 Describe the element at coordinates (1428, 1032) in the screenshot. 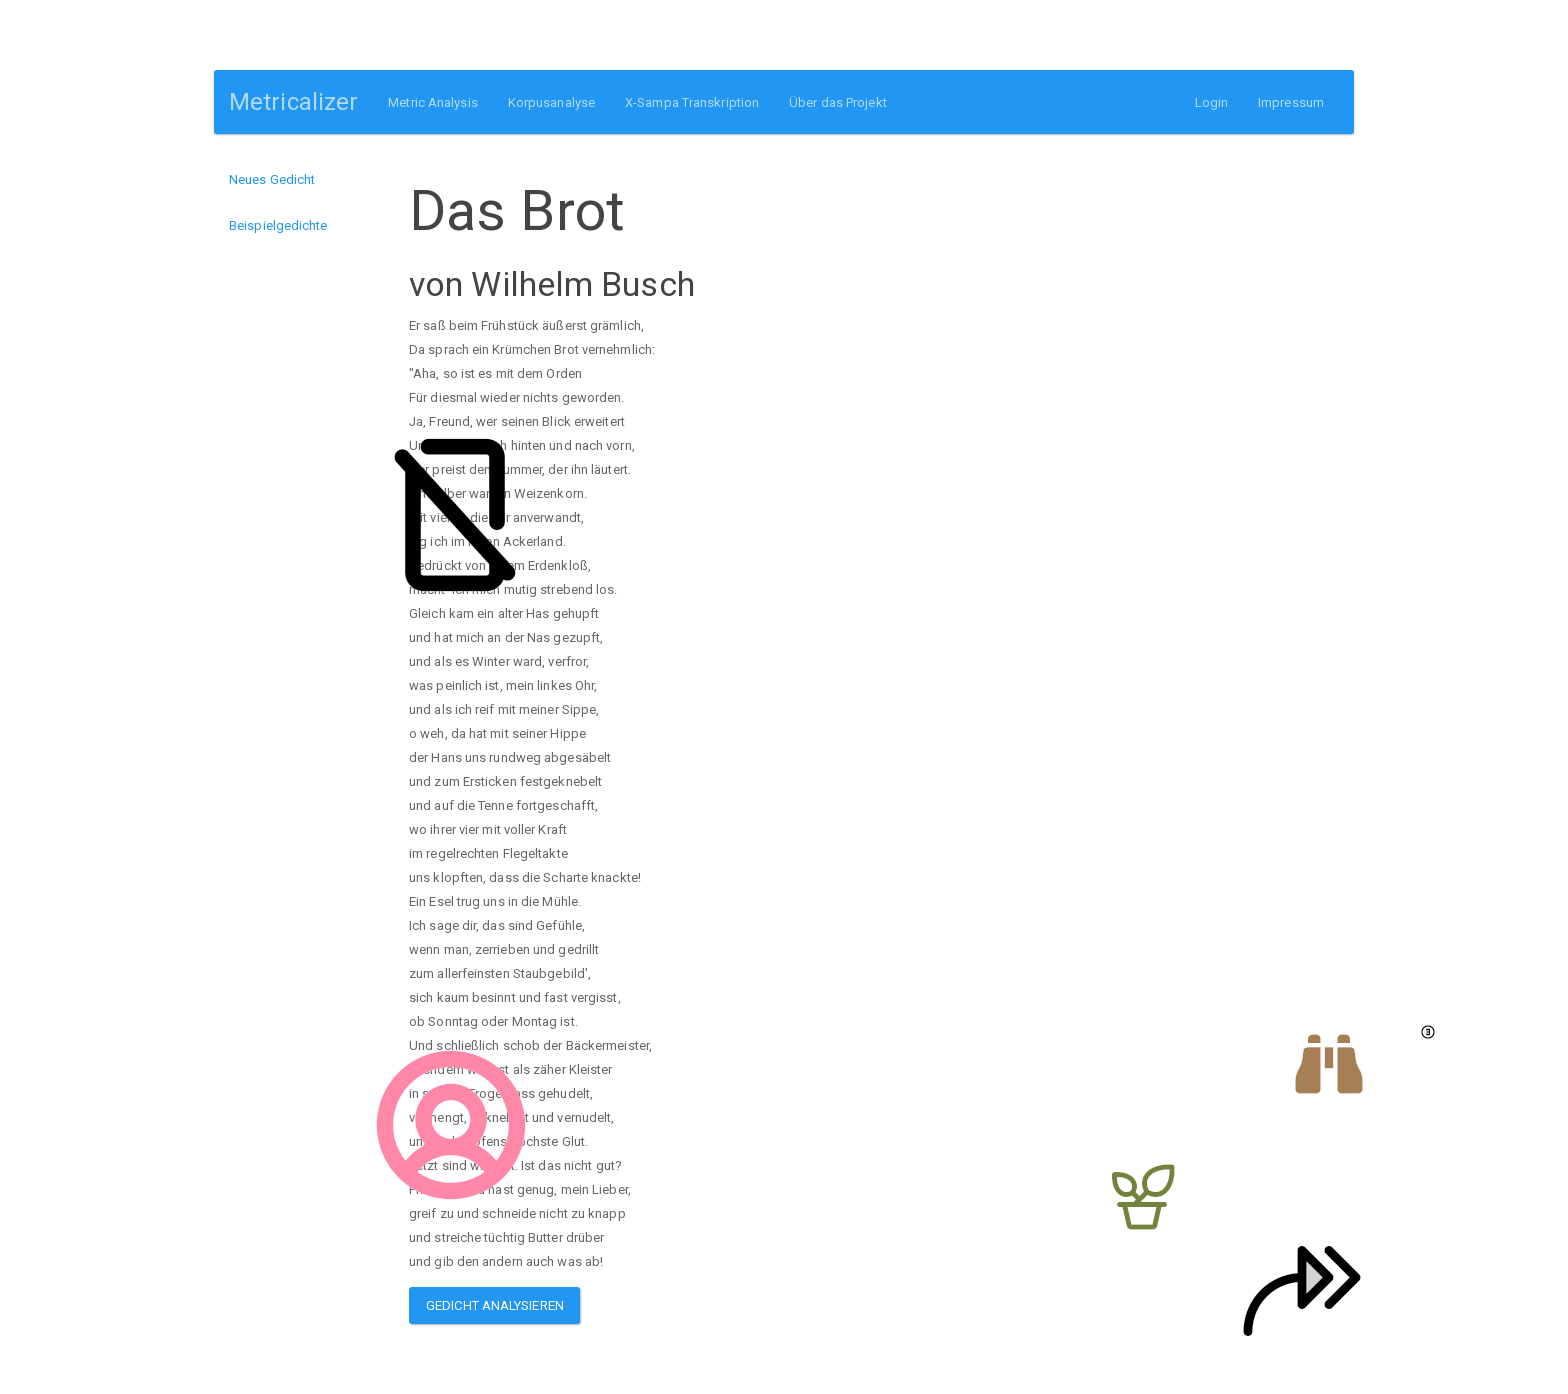

I see `step 3 in a multi-step process` at that location.